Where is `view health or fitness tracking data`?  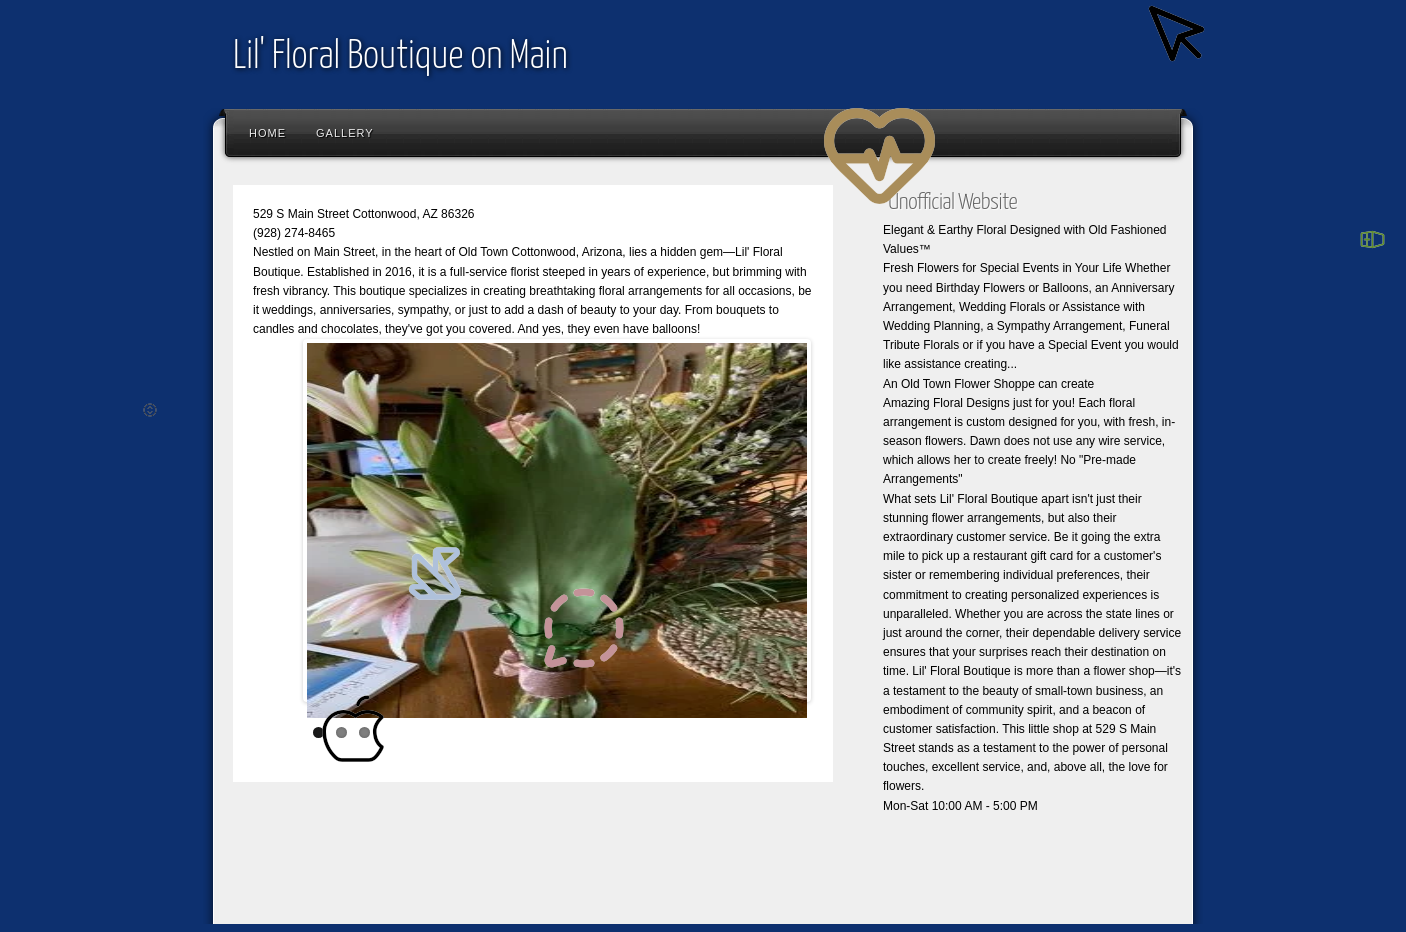 view health or fitness tracking data is located at coordinates (879, 153).